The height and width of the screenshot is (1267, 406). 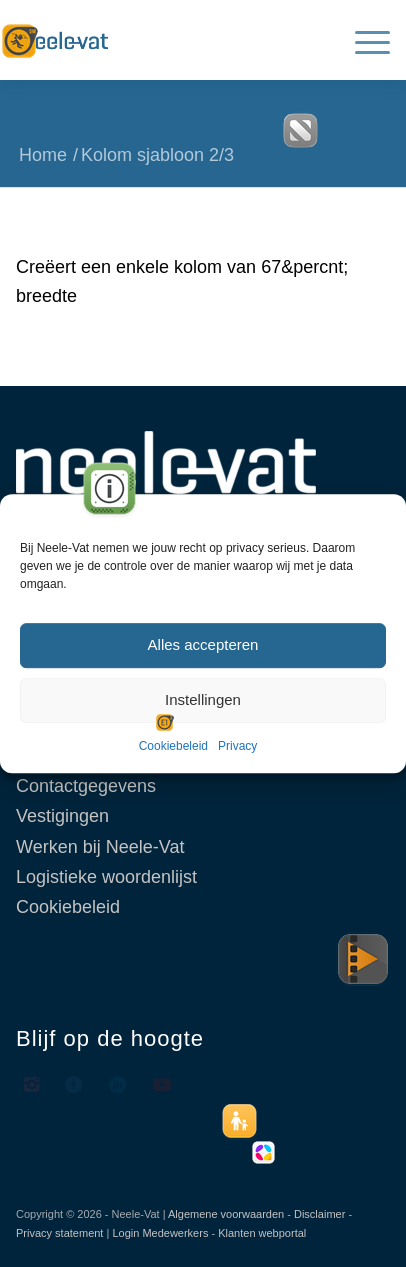 What do you see at coordinates (109, 489) in the screenshot?
I see `view hardware information and system specs` at bounding box center [109, 489].